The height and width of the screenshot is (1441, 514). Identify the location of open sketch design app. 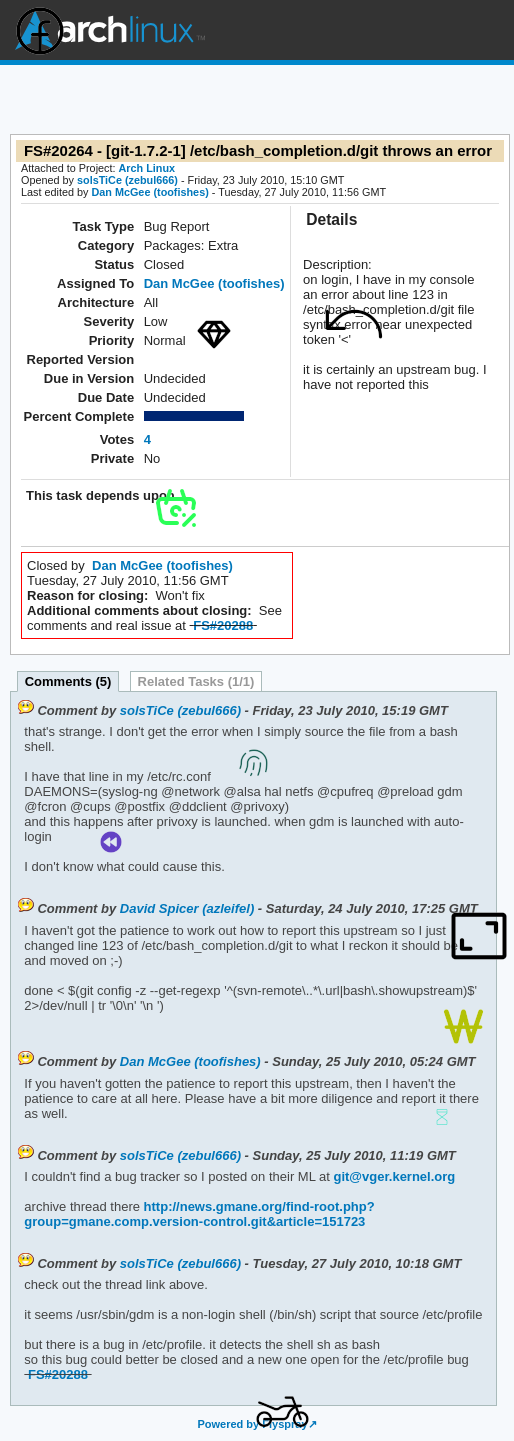
(214, 334).